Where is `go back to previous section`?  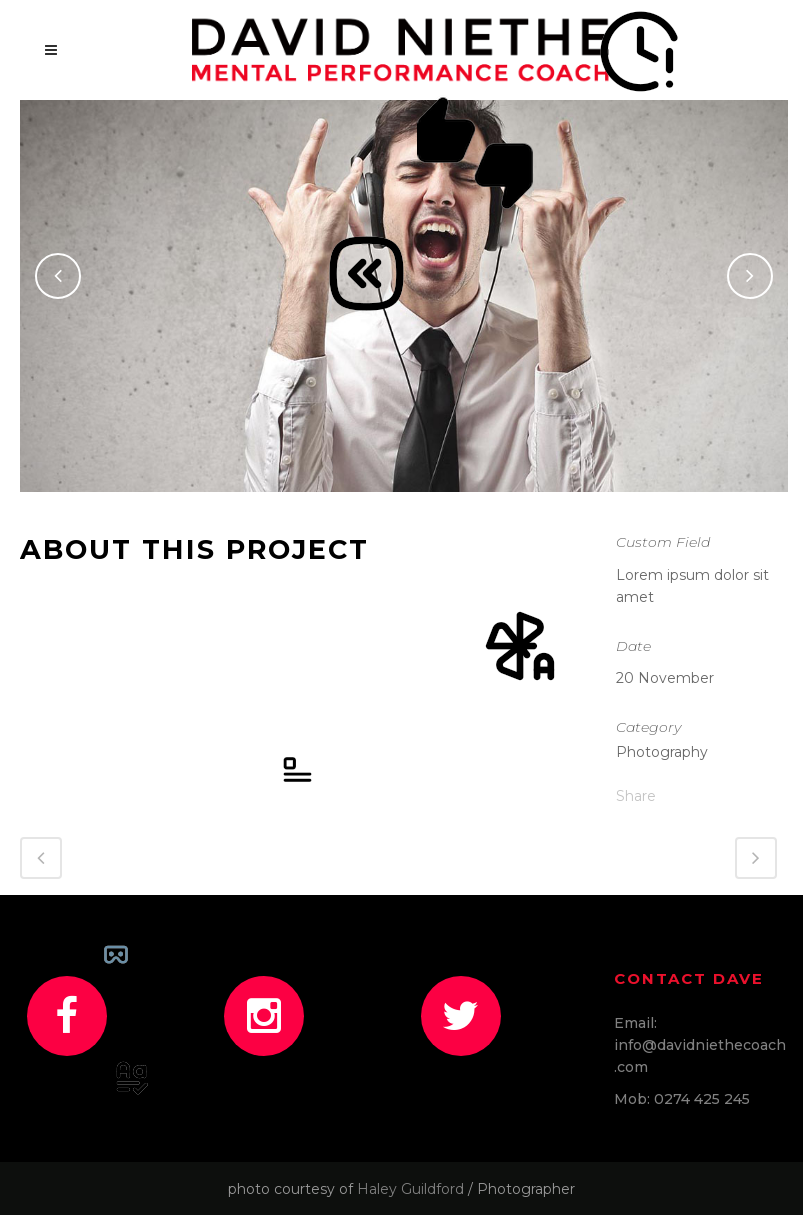
go back to previous section is located at coordinates (366, 273).